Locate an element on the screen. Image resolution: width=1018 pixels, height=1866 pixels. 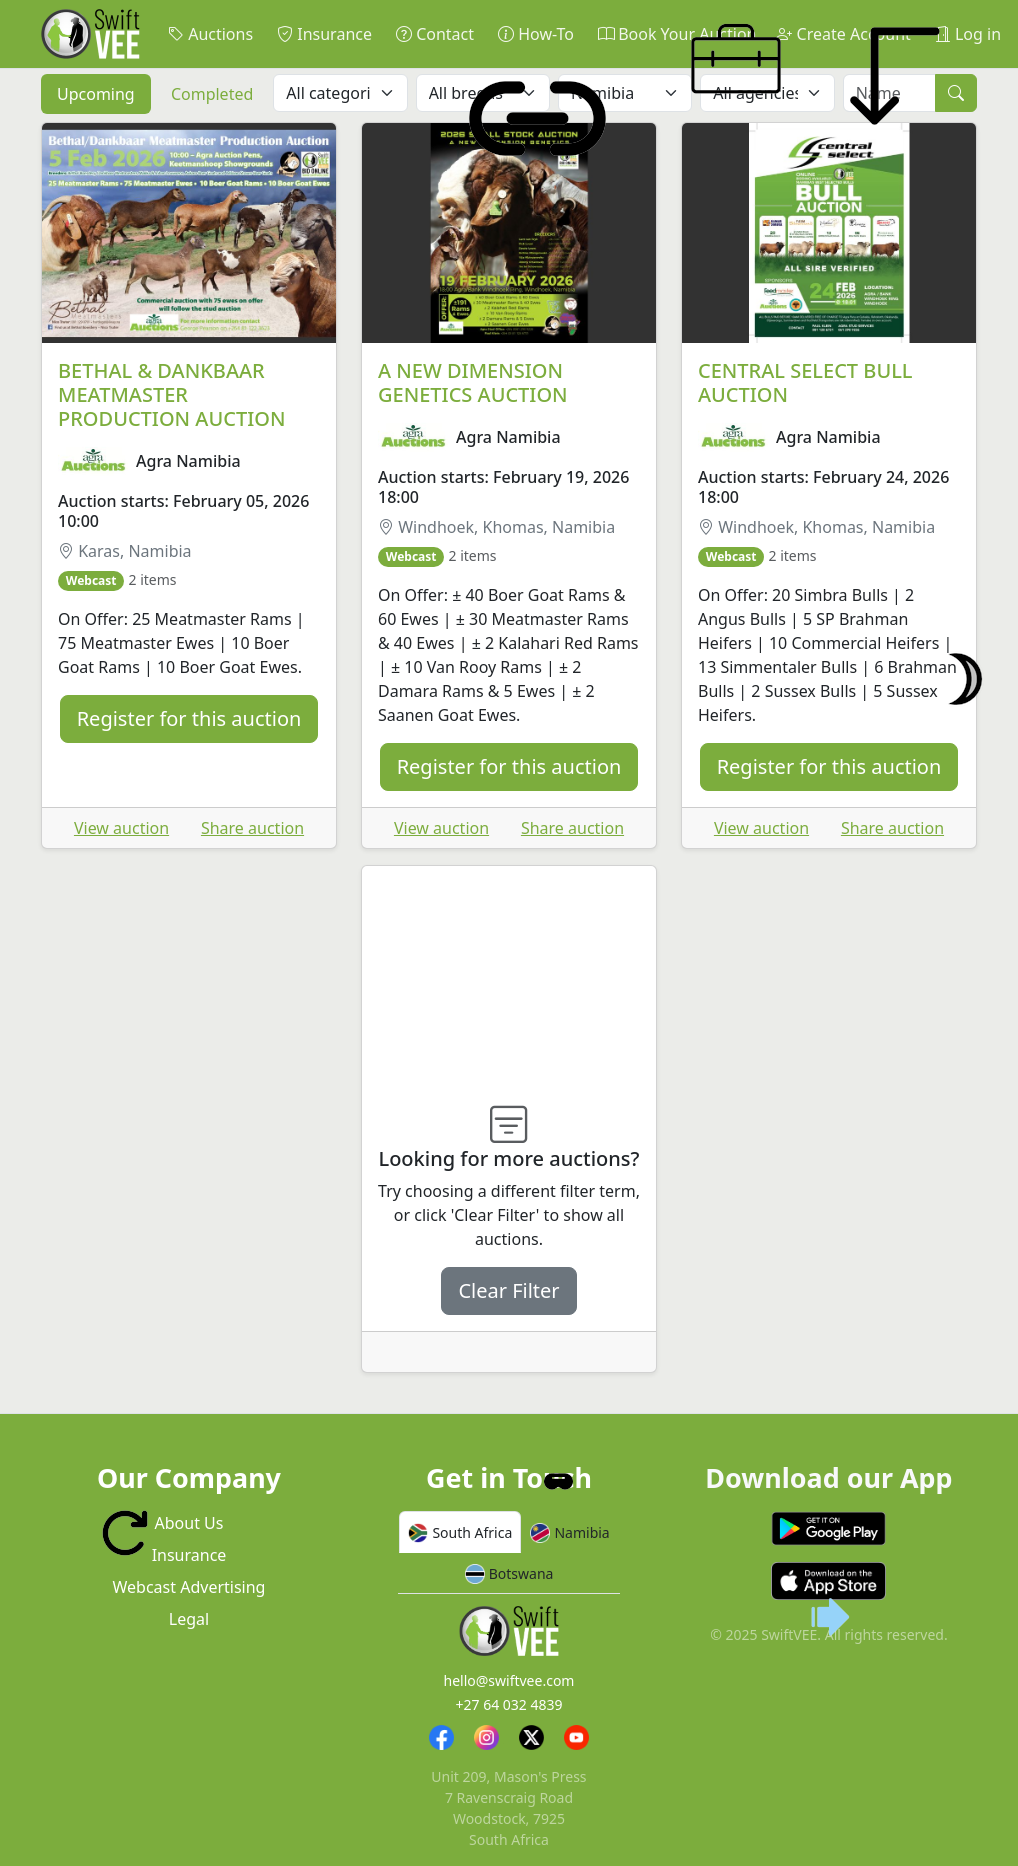
redo the last action is located at coordinates (125, 1533).